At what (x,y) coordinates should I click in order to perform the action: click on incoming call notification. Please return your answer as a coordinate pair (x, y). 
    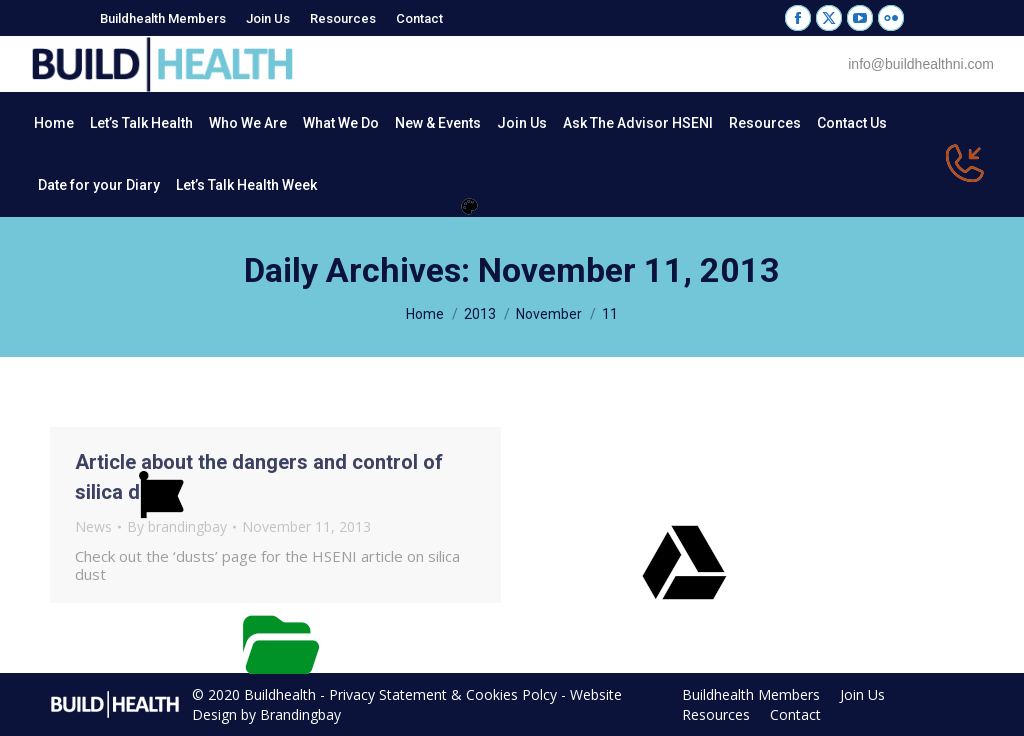
    Looking at the image, I should click on (965, 162).